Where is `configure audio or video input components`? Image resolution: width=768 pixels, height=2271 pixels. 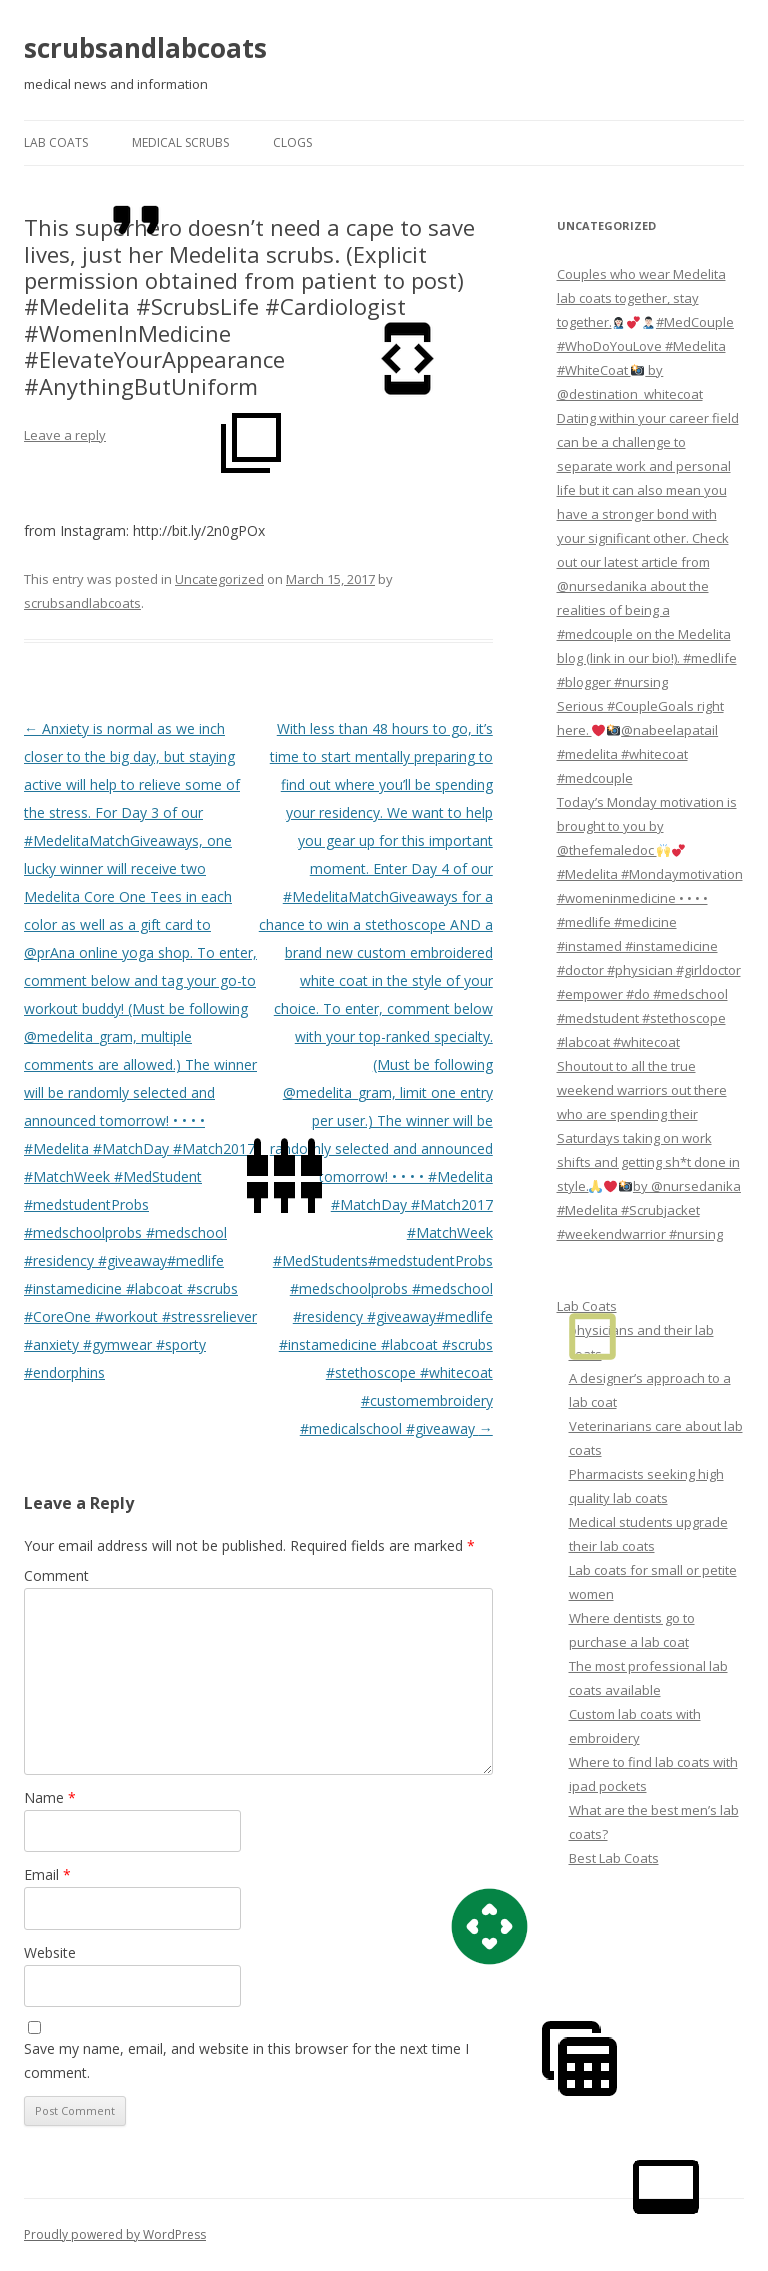
configure audio or video input components is located at coordinates (284, 1175).